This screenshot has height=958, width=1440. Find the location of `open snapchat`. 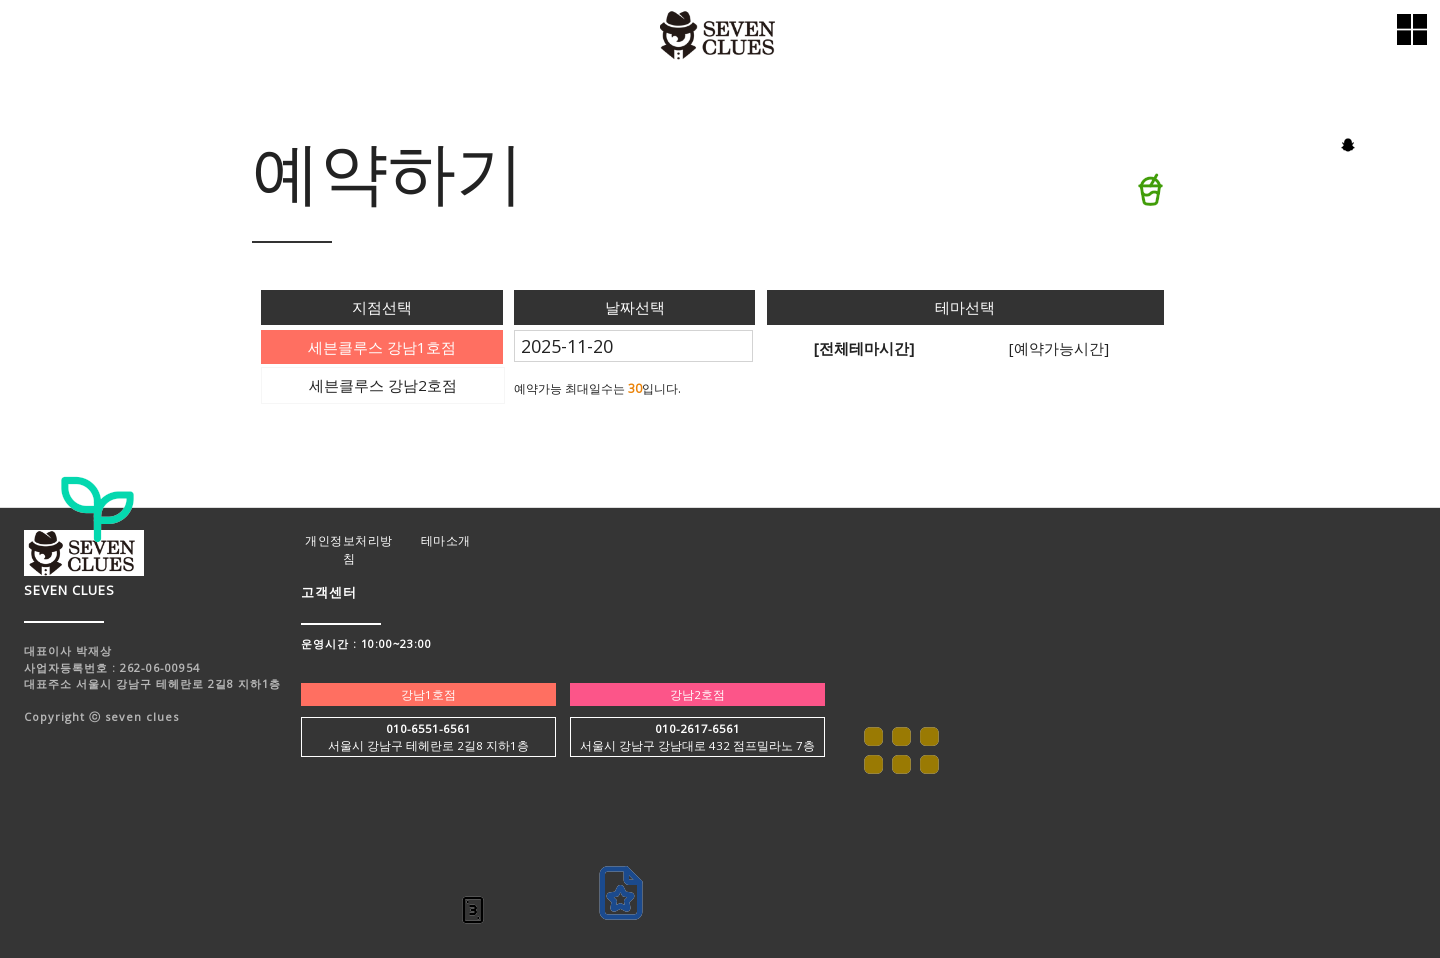

open snapchat is located at coordinates (1348, 145).